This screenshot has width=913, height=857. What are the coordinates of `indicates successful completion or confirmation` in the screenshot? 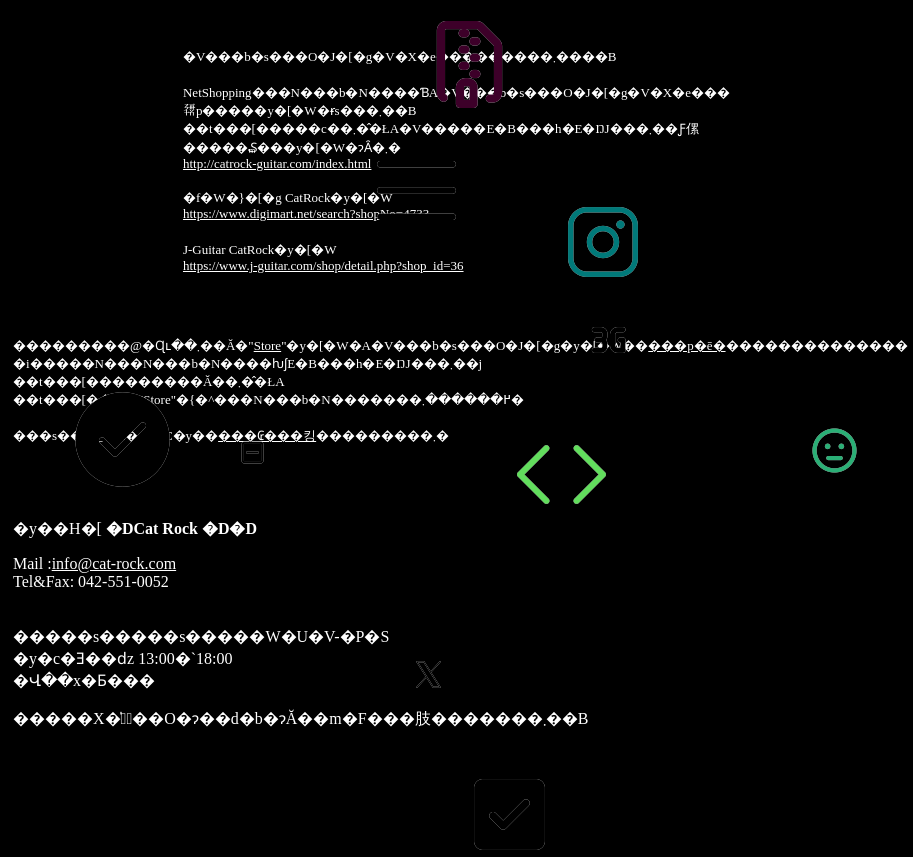 It's located at (122, 439).